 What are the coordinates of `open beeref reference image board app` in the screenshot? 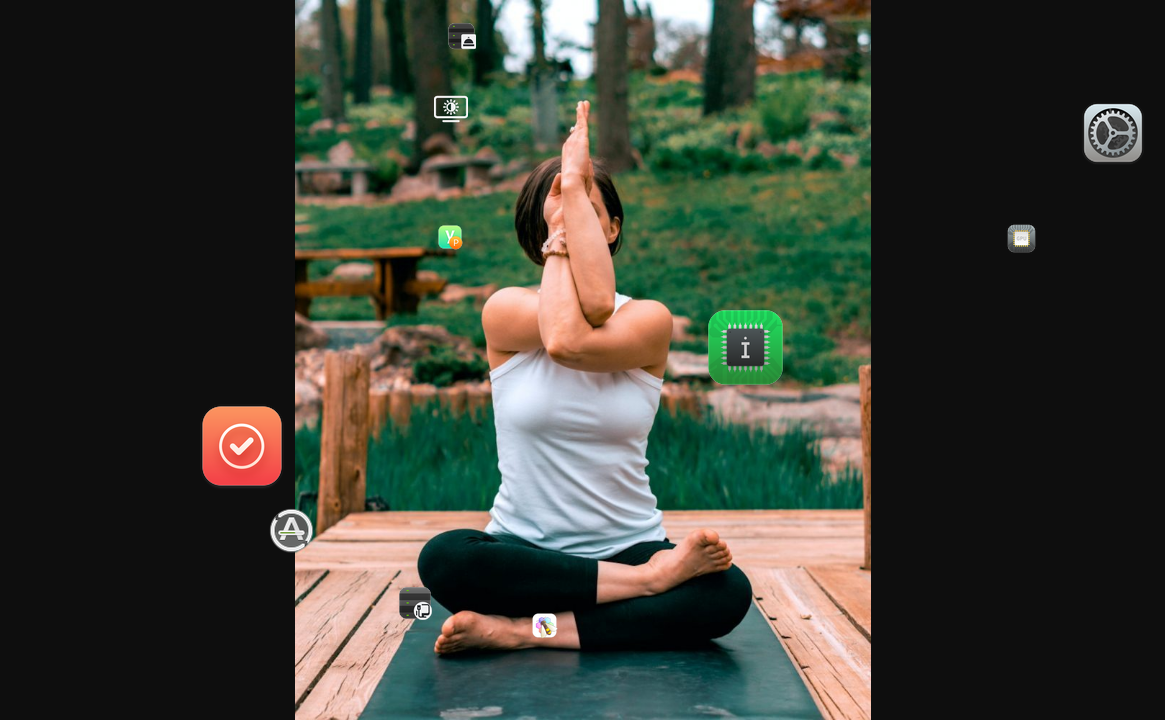 It's located at (544, 625).